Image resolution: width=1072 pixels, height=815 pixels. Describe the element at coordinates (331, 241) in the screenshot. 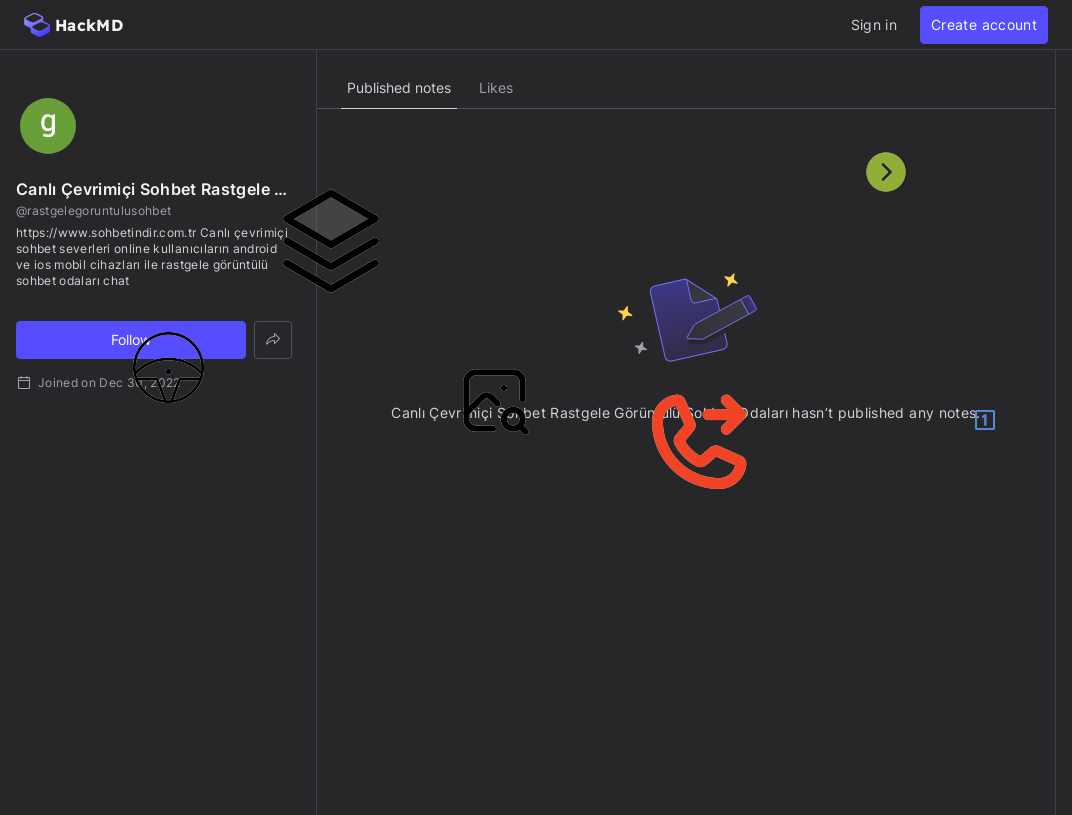

I see `view layers or stacked content` at that location.